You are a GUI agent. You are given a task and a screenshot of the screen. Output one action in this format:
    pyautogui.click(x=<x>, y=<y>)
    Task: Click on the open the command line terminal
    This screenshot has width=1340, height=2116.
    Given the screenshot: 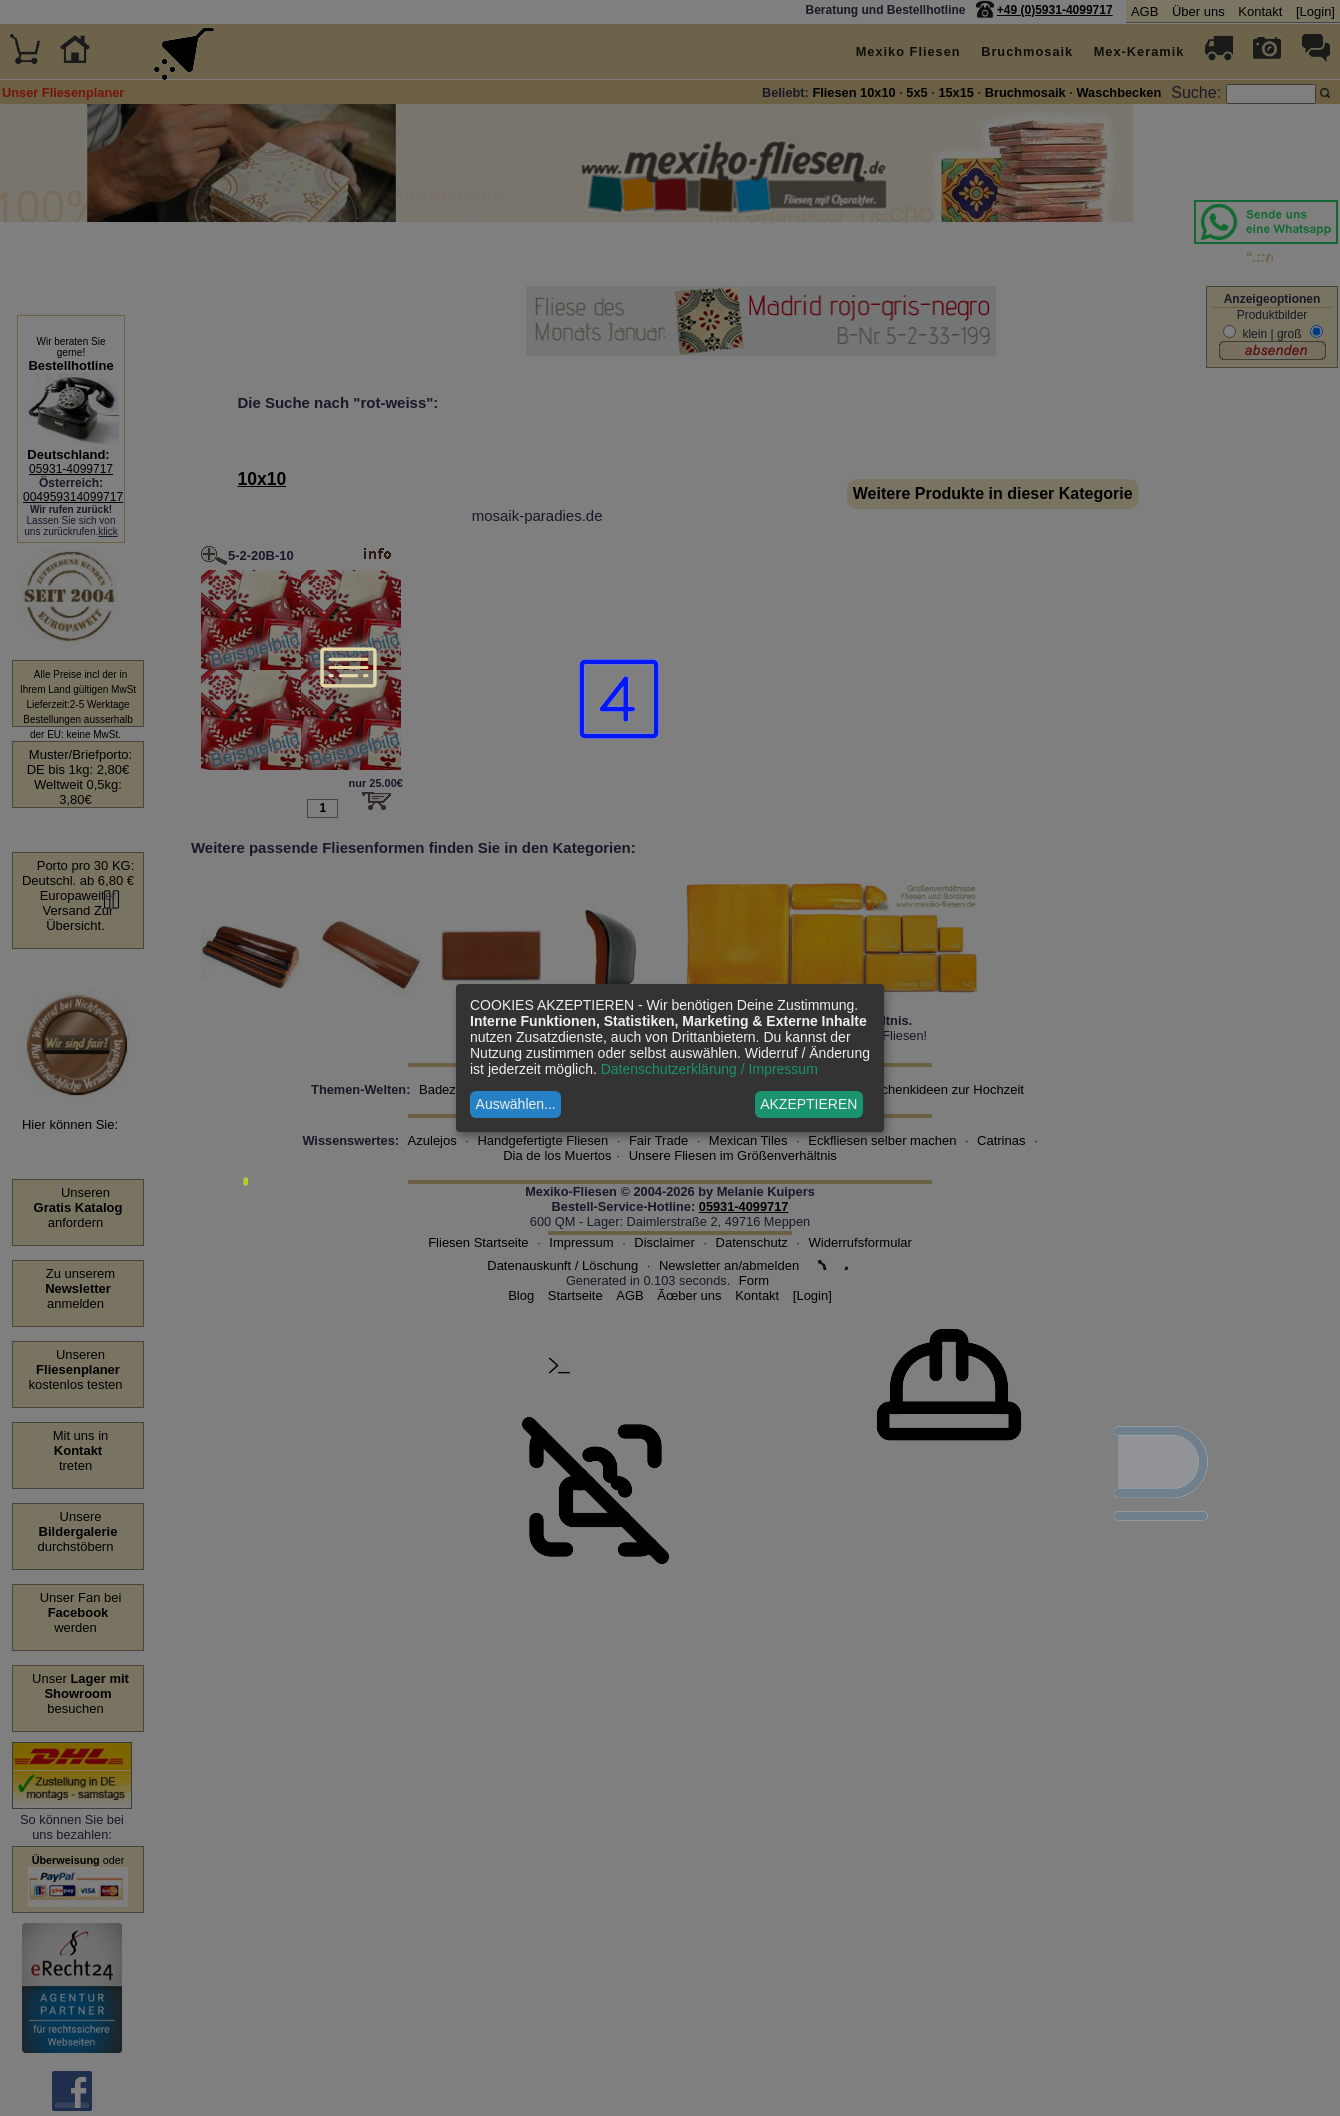 What is the action you would take?
    pyautogui.click(x=559, y=1365)
    